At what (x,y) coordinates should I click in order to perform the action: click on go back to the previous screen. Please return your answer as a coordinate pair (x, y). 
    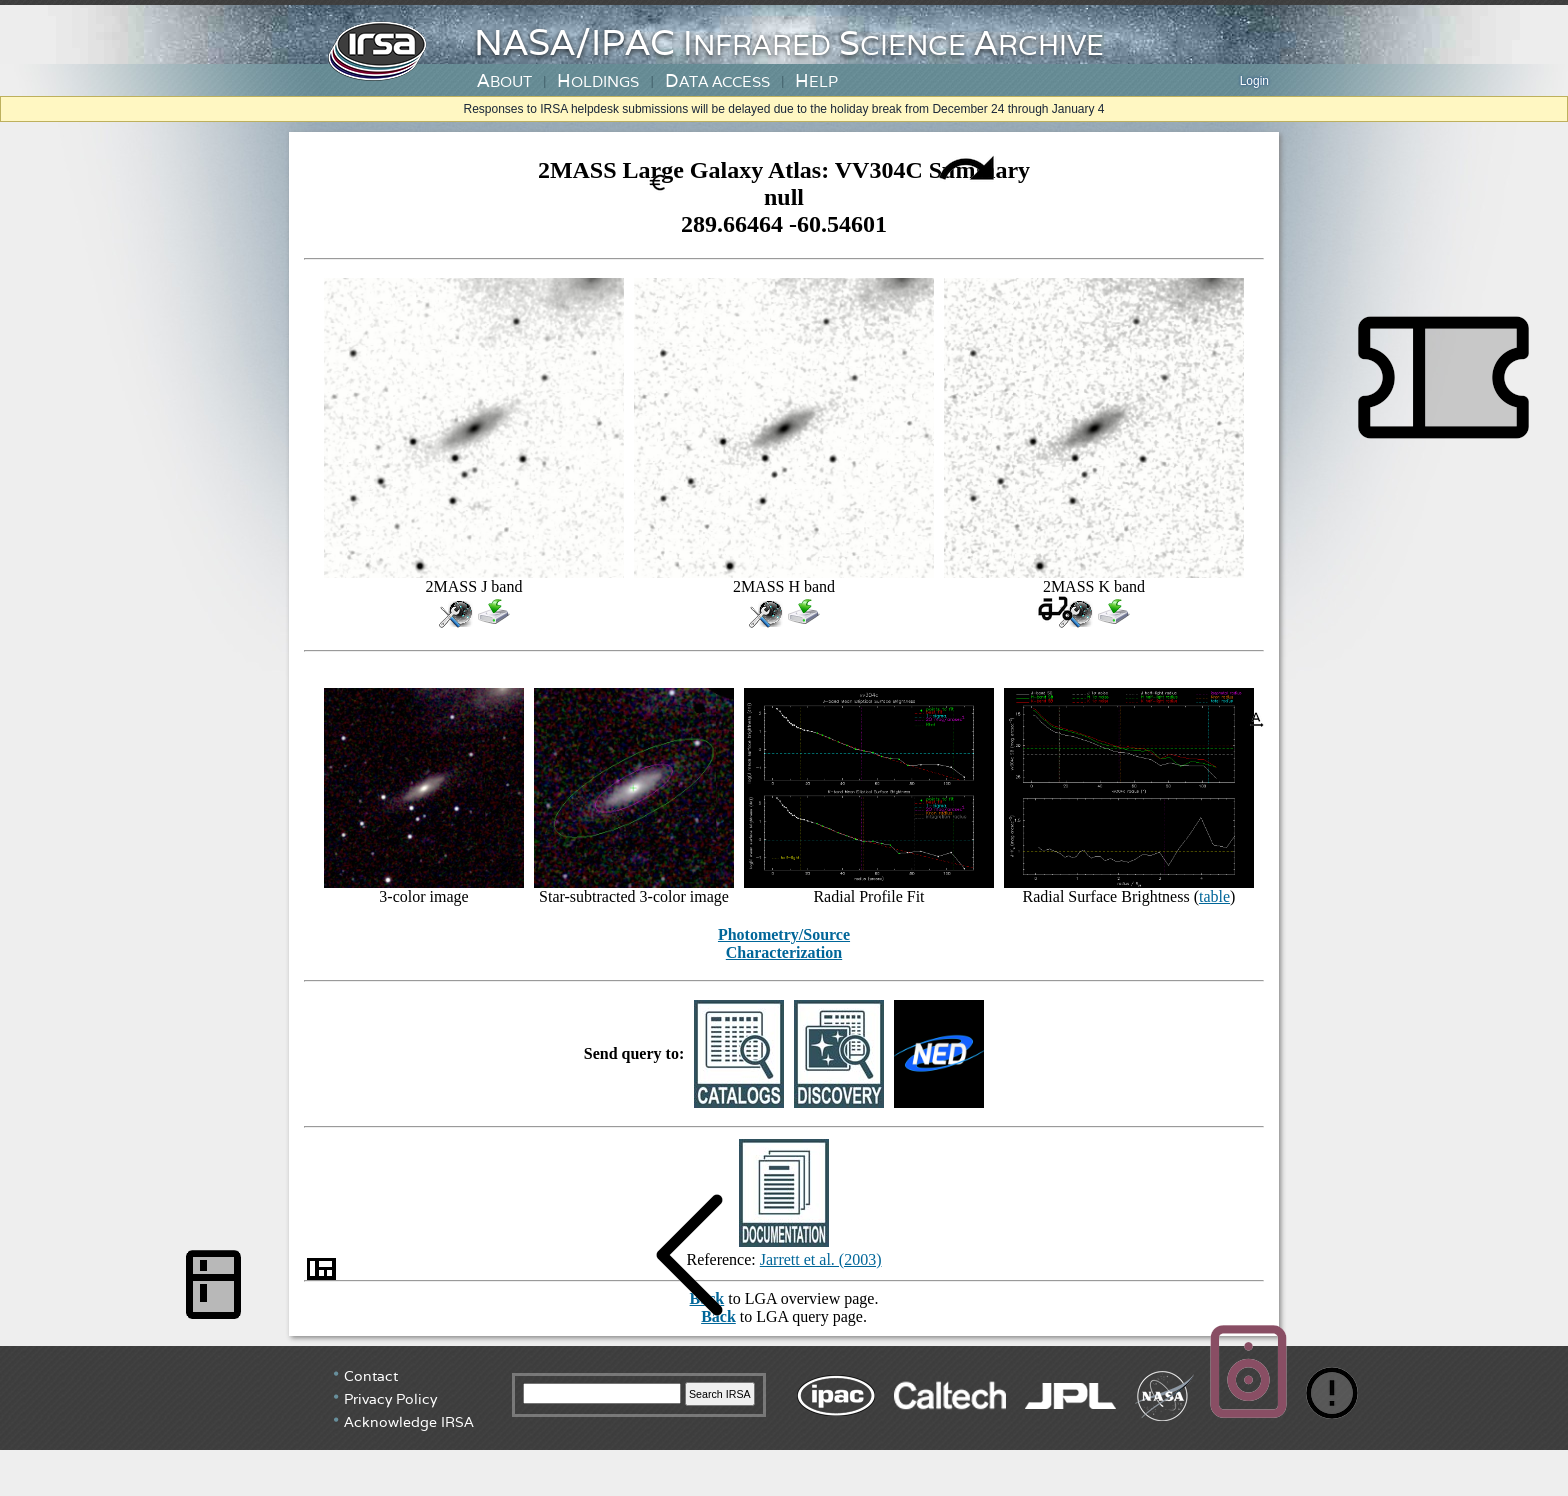
    Looking at the image, I should click on (695, 1255).